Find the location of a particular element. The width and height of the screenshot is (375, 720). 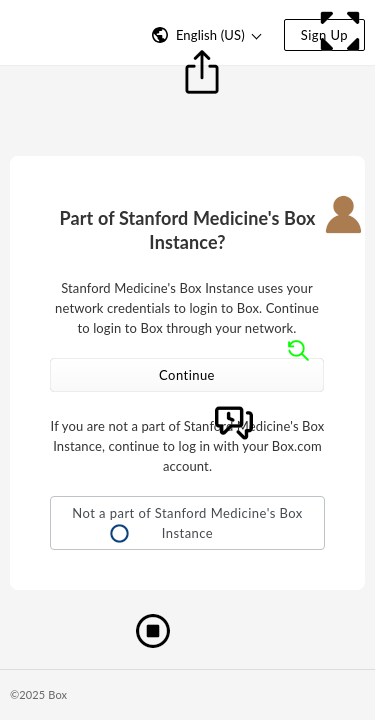

view your profile is located at coordinates (343, 214).